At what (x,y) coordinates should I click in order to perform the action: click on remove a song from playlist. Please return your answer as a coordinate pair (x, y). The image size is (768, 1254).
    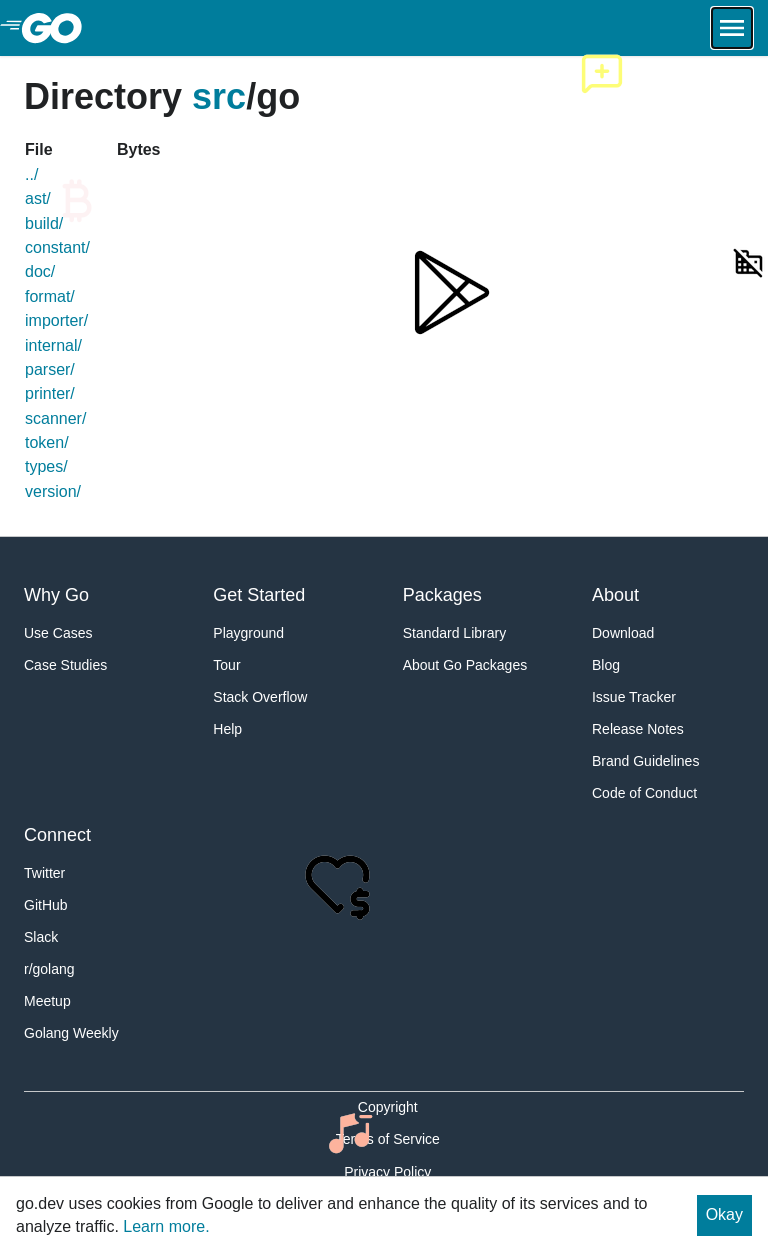
    Looking at the image, I should click on (351, 1132).